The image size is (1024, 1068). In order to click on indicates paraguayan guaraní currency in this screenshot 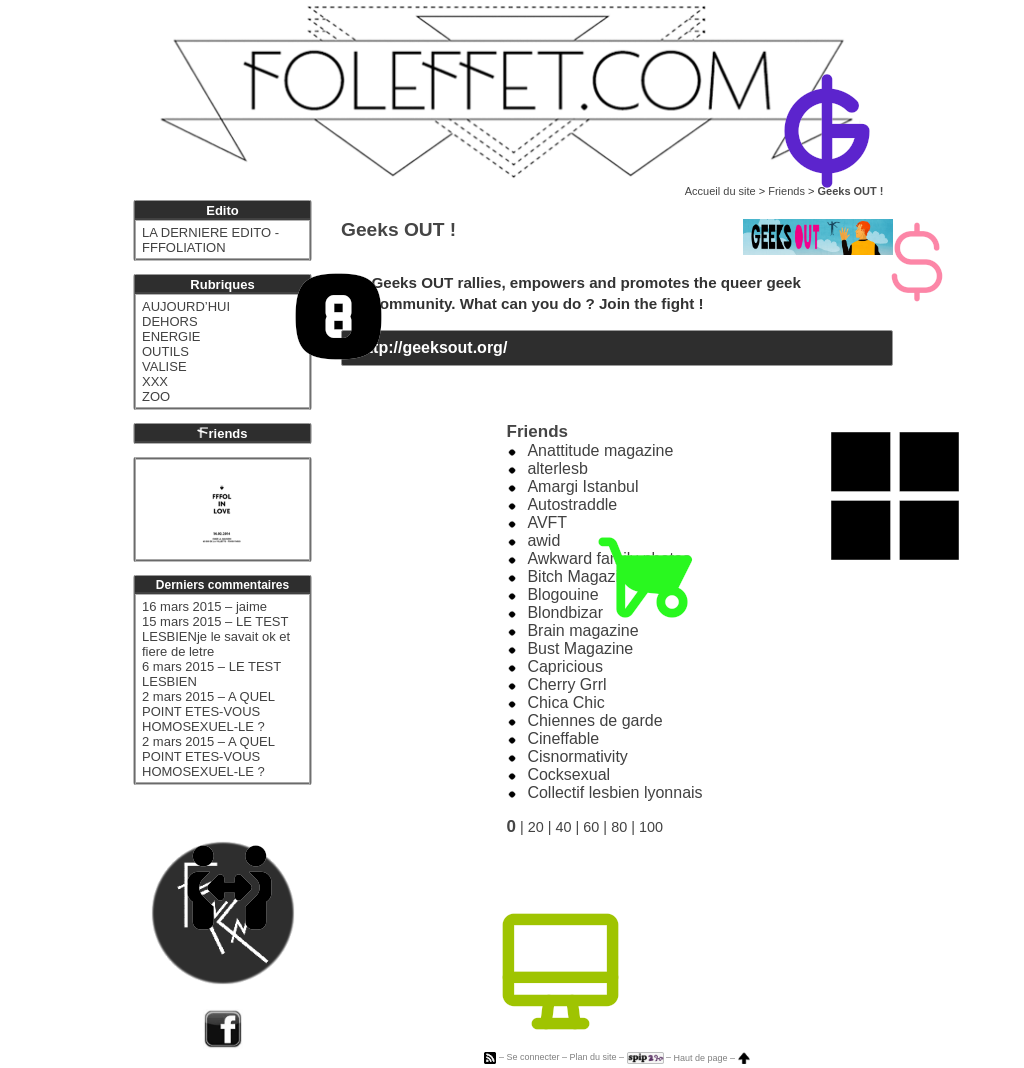, I will do `click(827, 131)`.